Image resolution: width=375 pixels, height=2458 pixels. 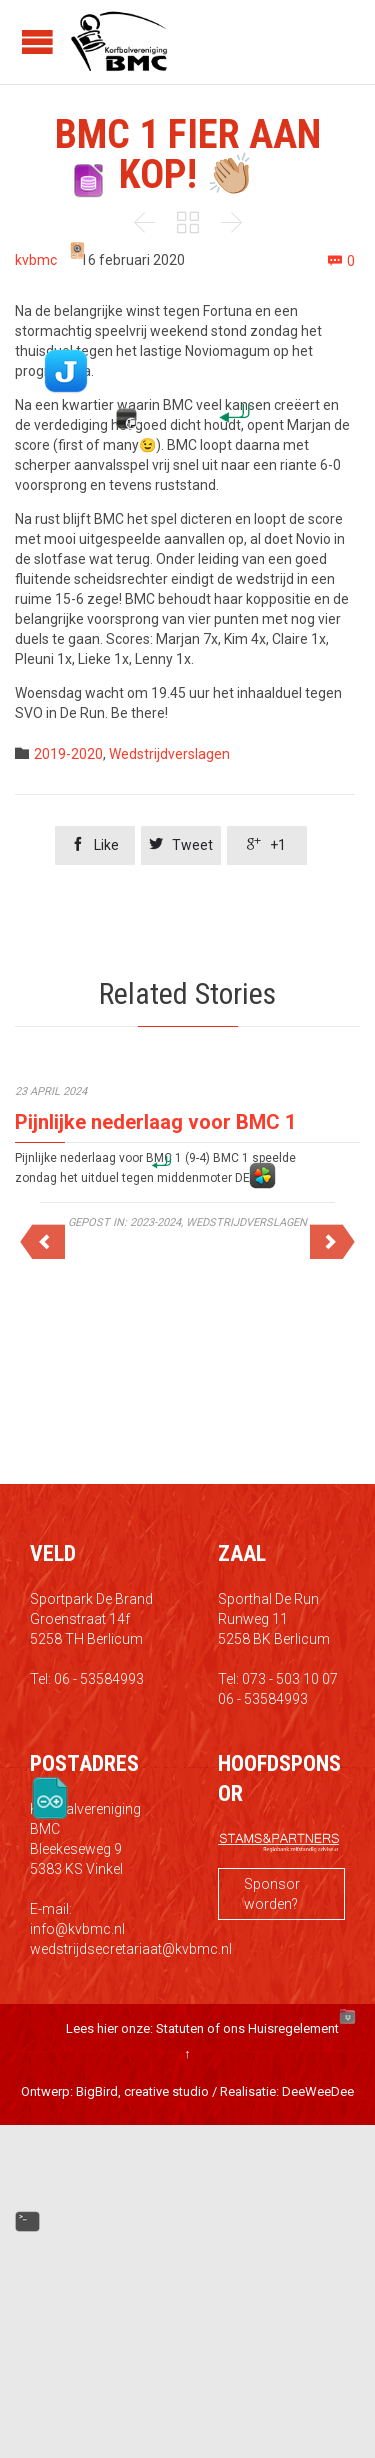 I want to click on open your dropbox synced folder, so click(x=347, y=2016).